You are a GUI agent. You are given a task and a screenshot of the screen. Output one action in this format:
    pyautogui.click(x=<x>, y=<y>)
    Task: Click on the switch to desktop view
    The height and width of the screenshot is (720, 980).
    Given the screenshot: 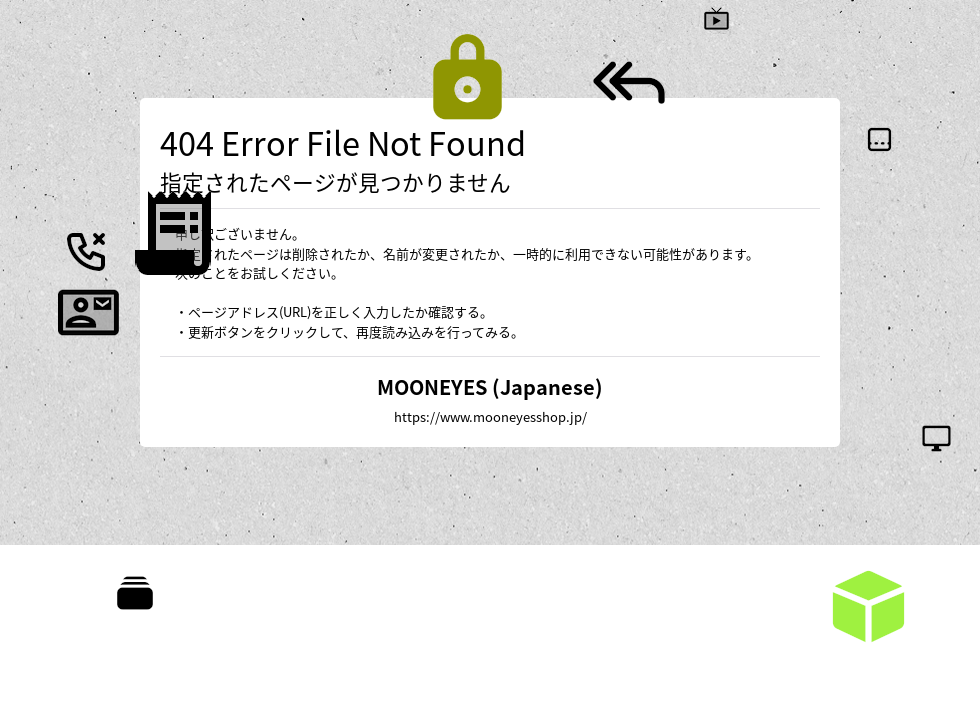 What is the action you would take?
    pyautogui.click(x=936, y=438)
    